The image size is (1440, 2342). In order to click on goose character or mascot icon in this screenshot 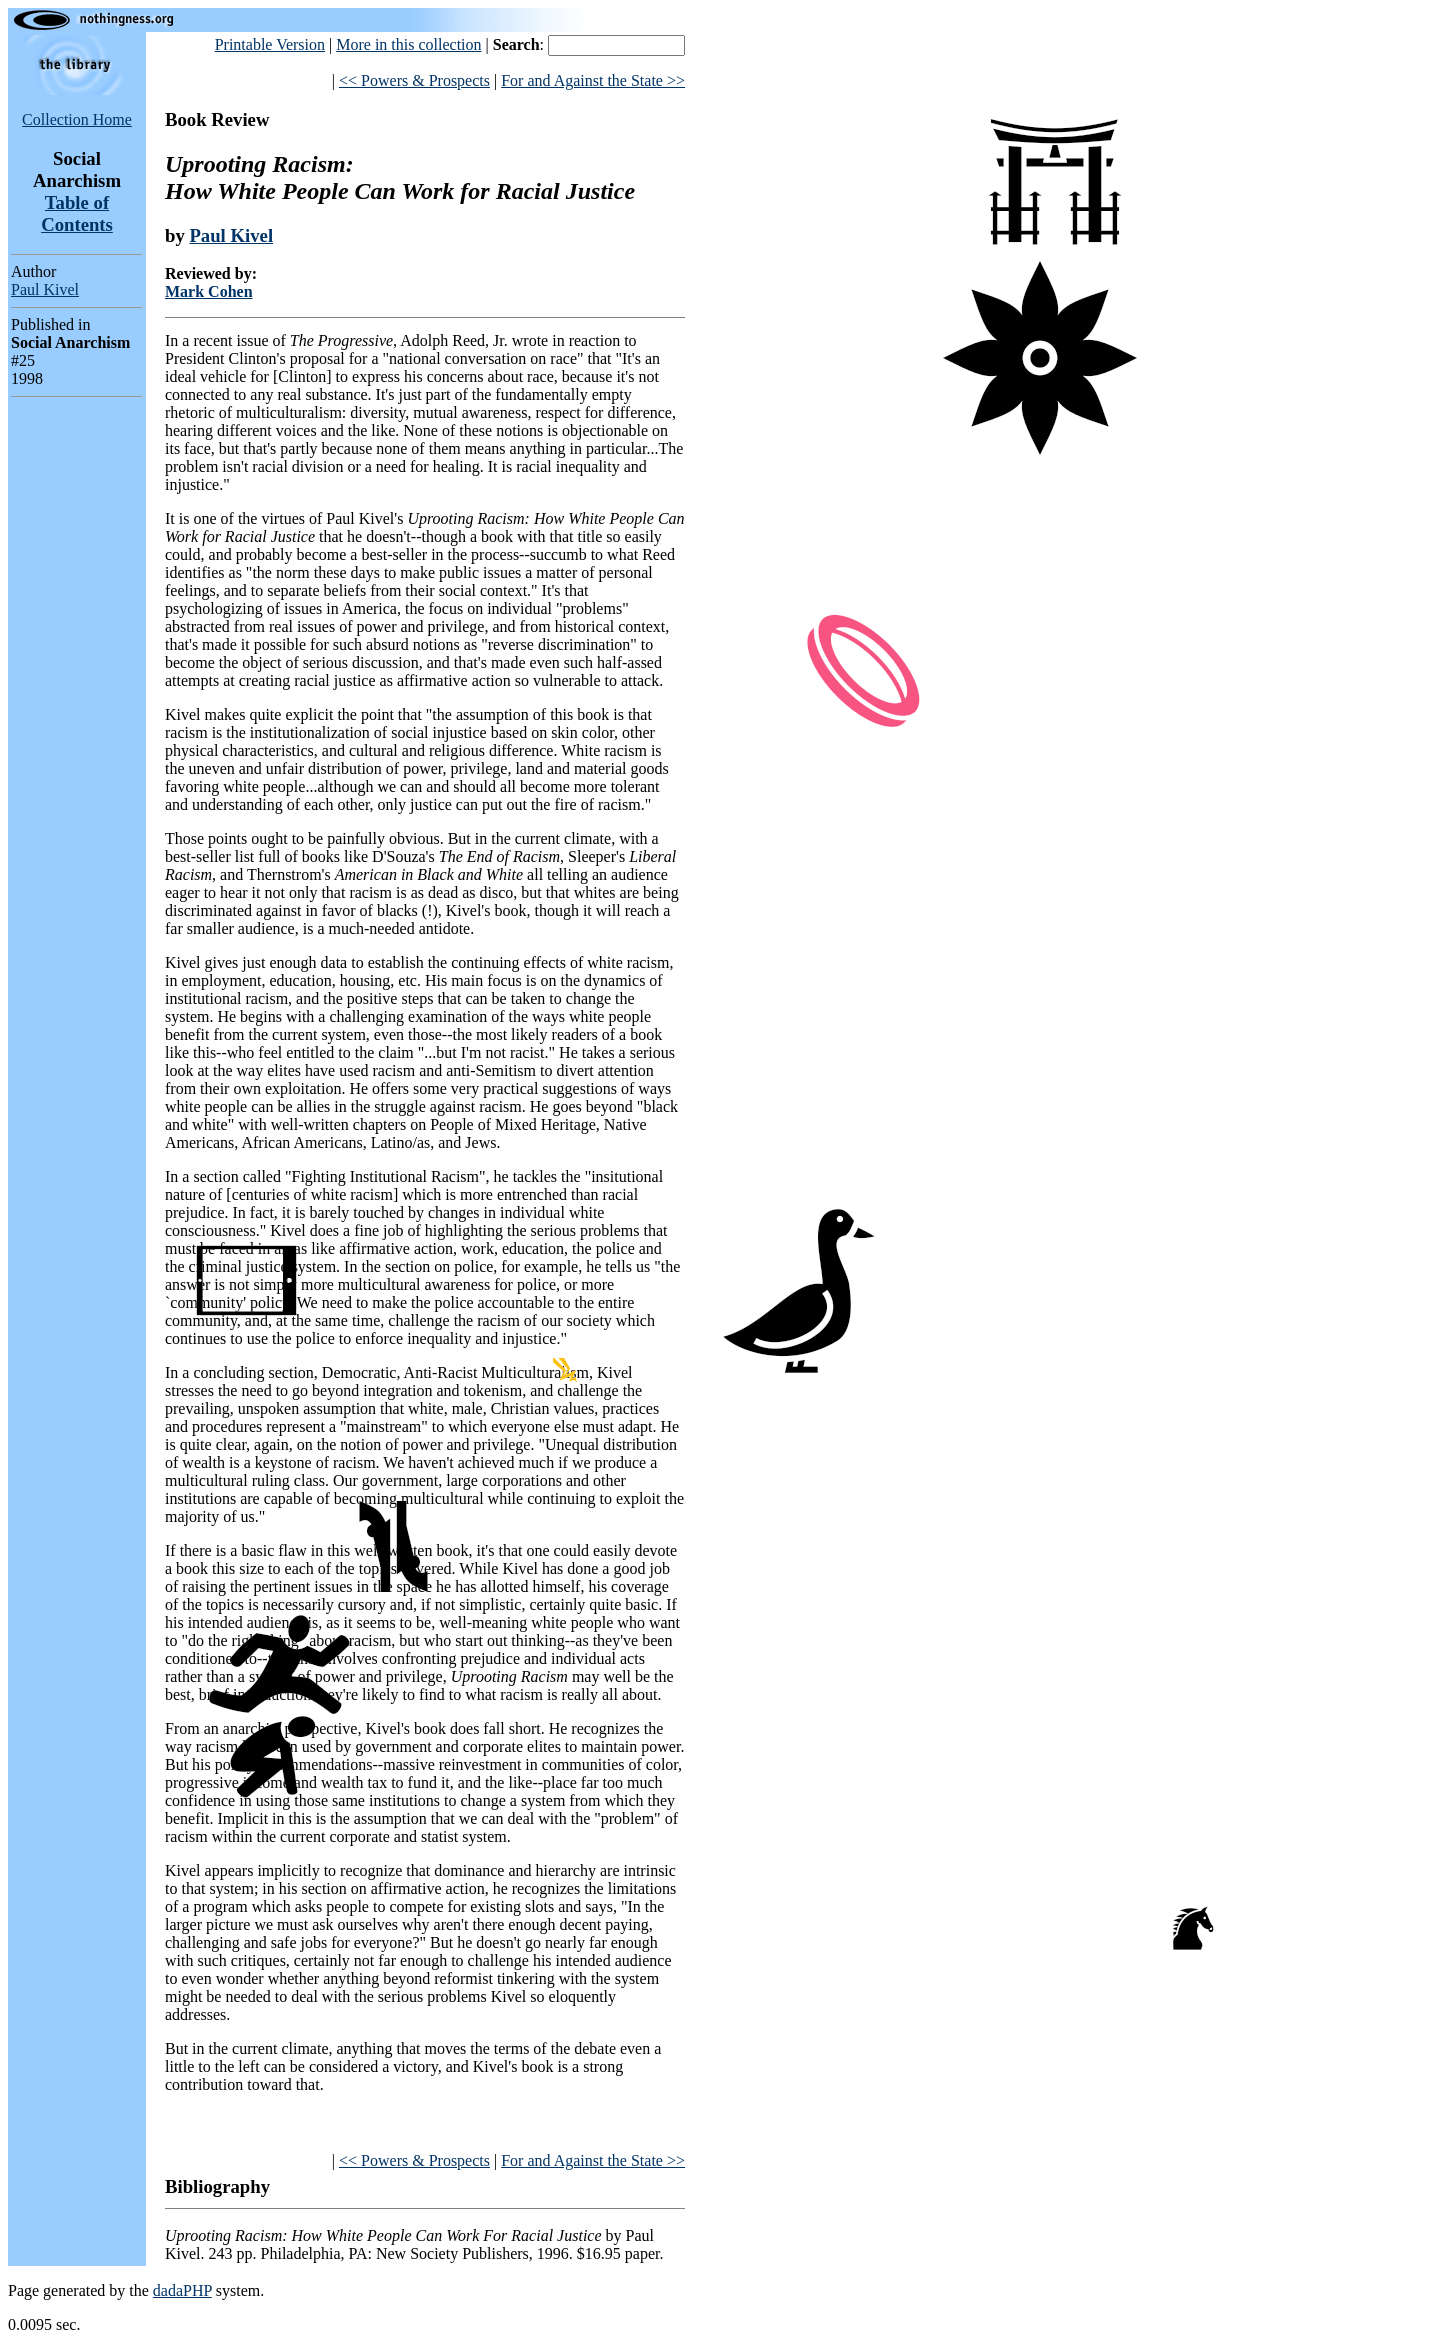, I will do `click(799, 1291)`.